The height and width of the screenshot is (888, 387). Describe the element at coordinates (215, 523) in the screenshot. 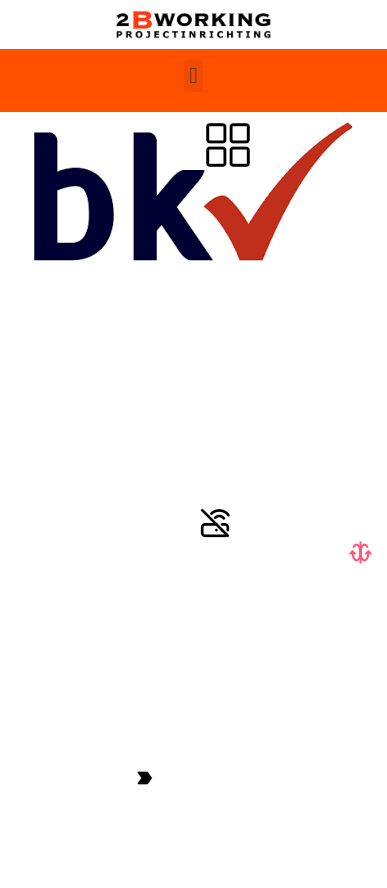

I see `router disconnected or offline` at that location.